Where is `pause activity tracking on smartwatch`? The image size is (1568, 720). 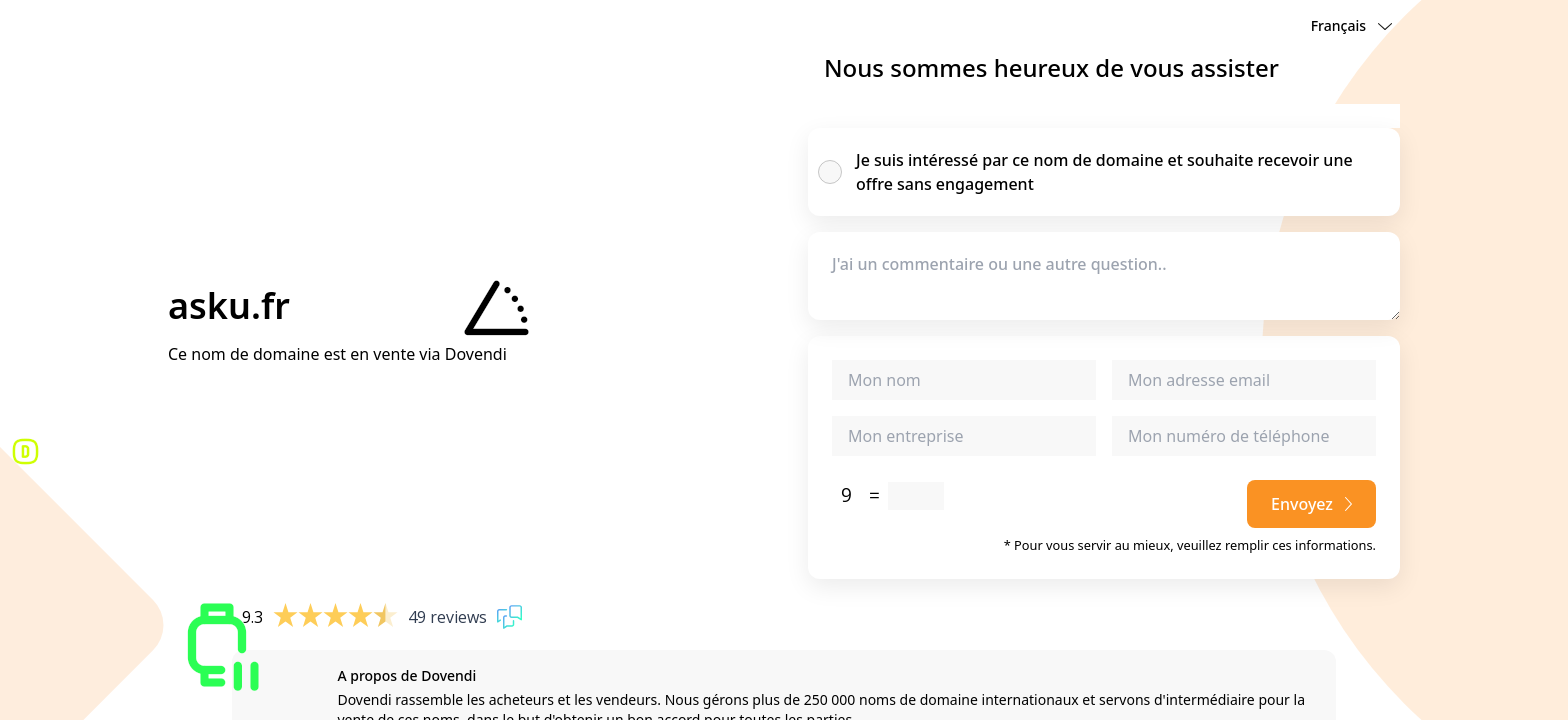 pause activity tracking on smartwatch is located at coordinates (217, 645).